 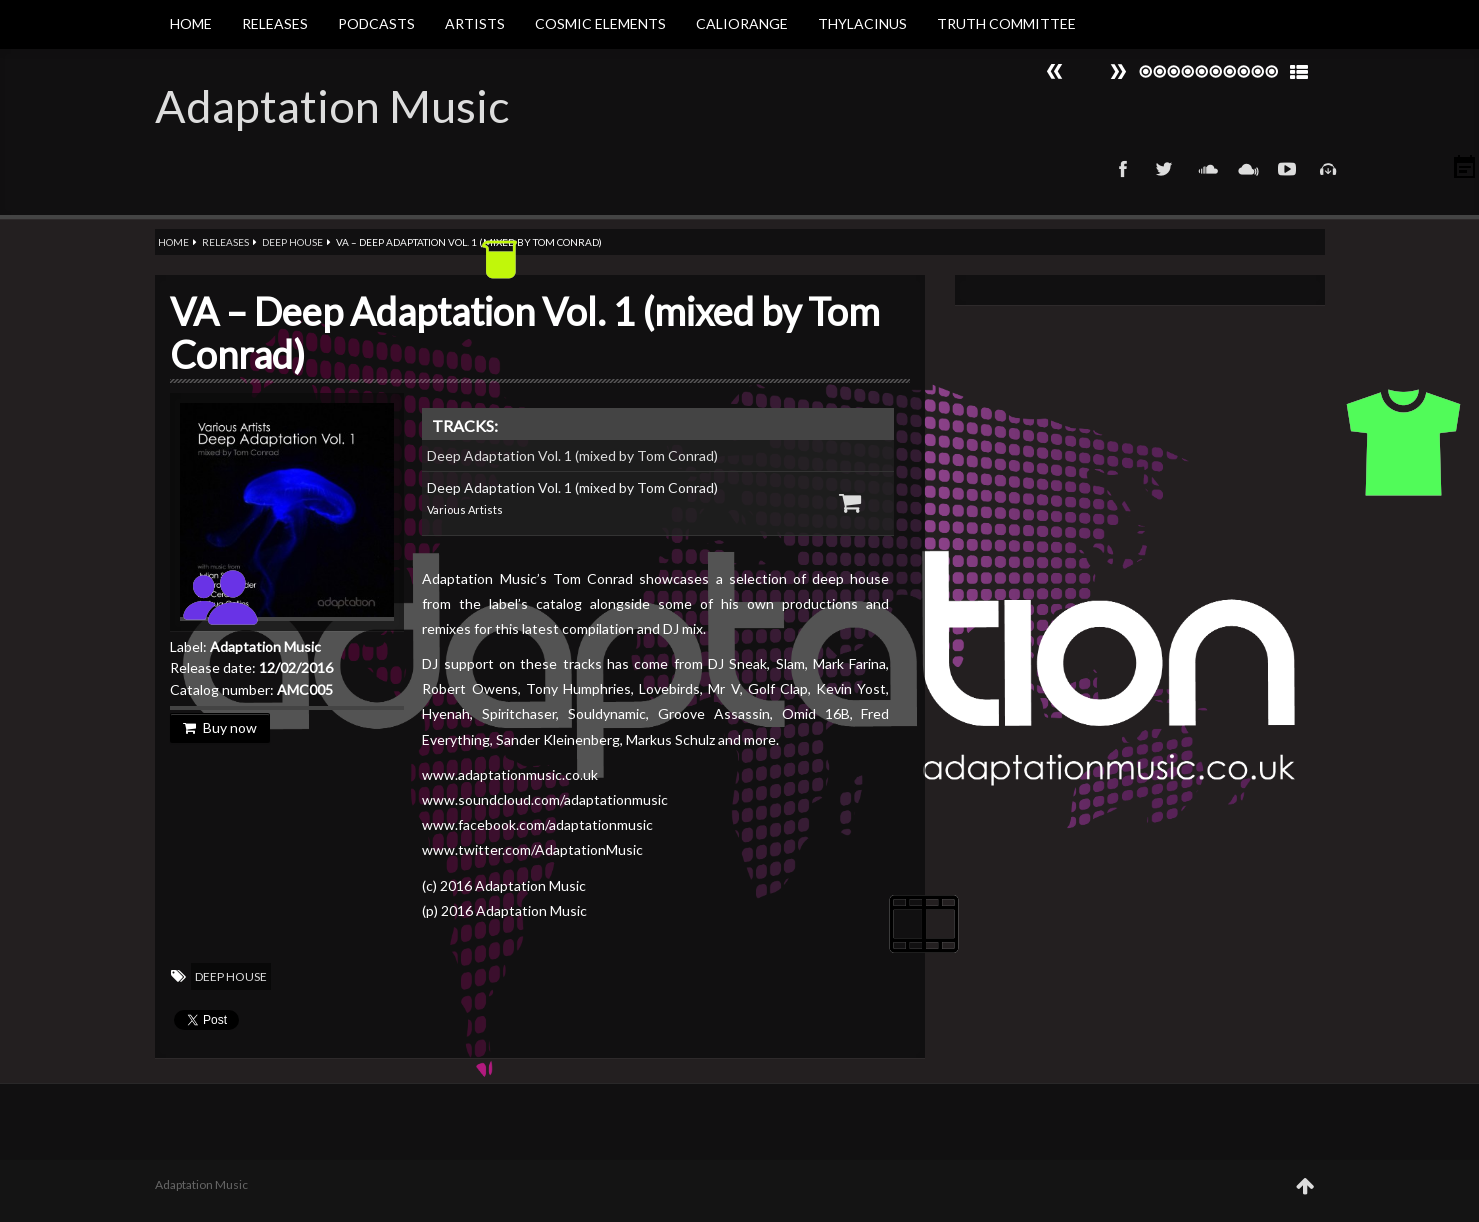 What do you see at coordinates (1403, 442) in the screenshot?
I see `browse clothing or apparel items` at bounding box center [1403, 442].